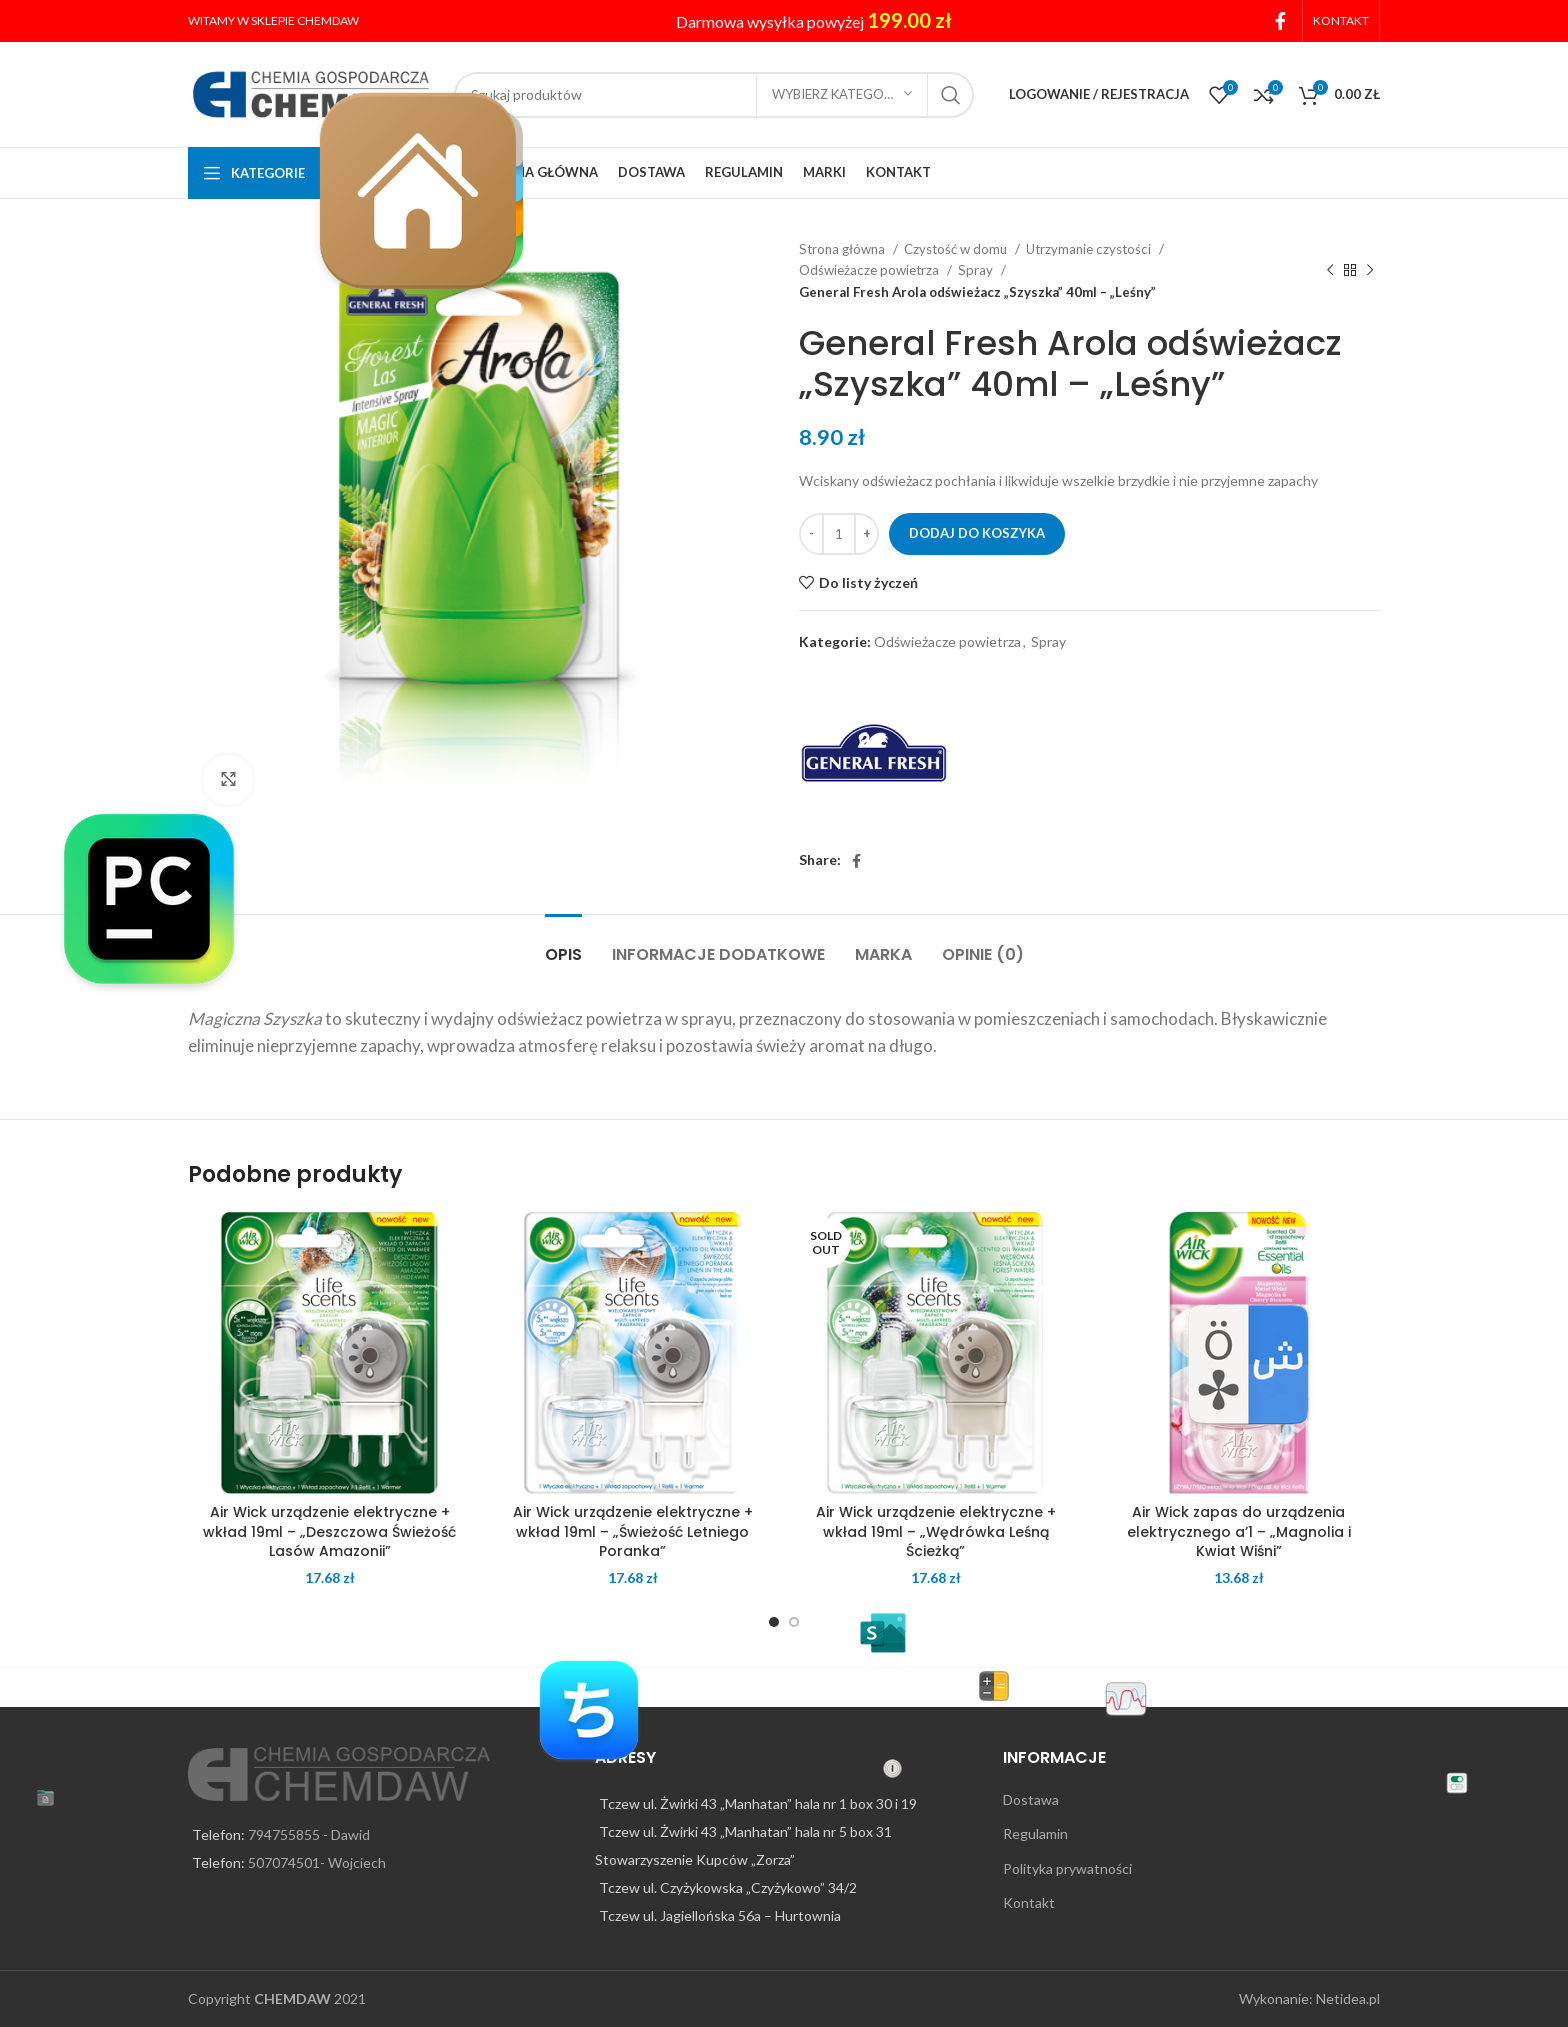 The height and width of the screenshot is (2027, 1568). Describe the element at coordinates (45, 1797) in the screenshot. I see `open your documents folder` at that location.